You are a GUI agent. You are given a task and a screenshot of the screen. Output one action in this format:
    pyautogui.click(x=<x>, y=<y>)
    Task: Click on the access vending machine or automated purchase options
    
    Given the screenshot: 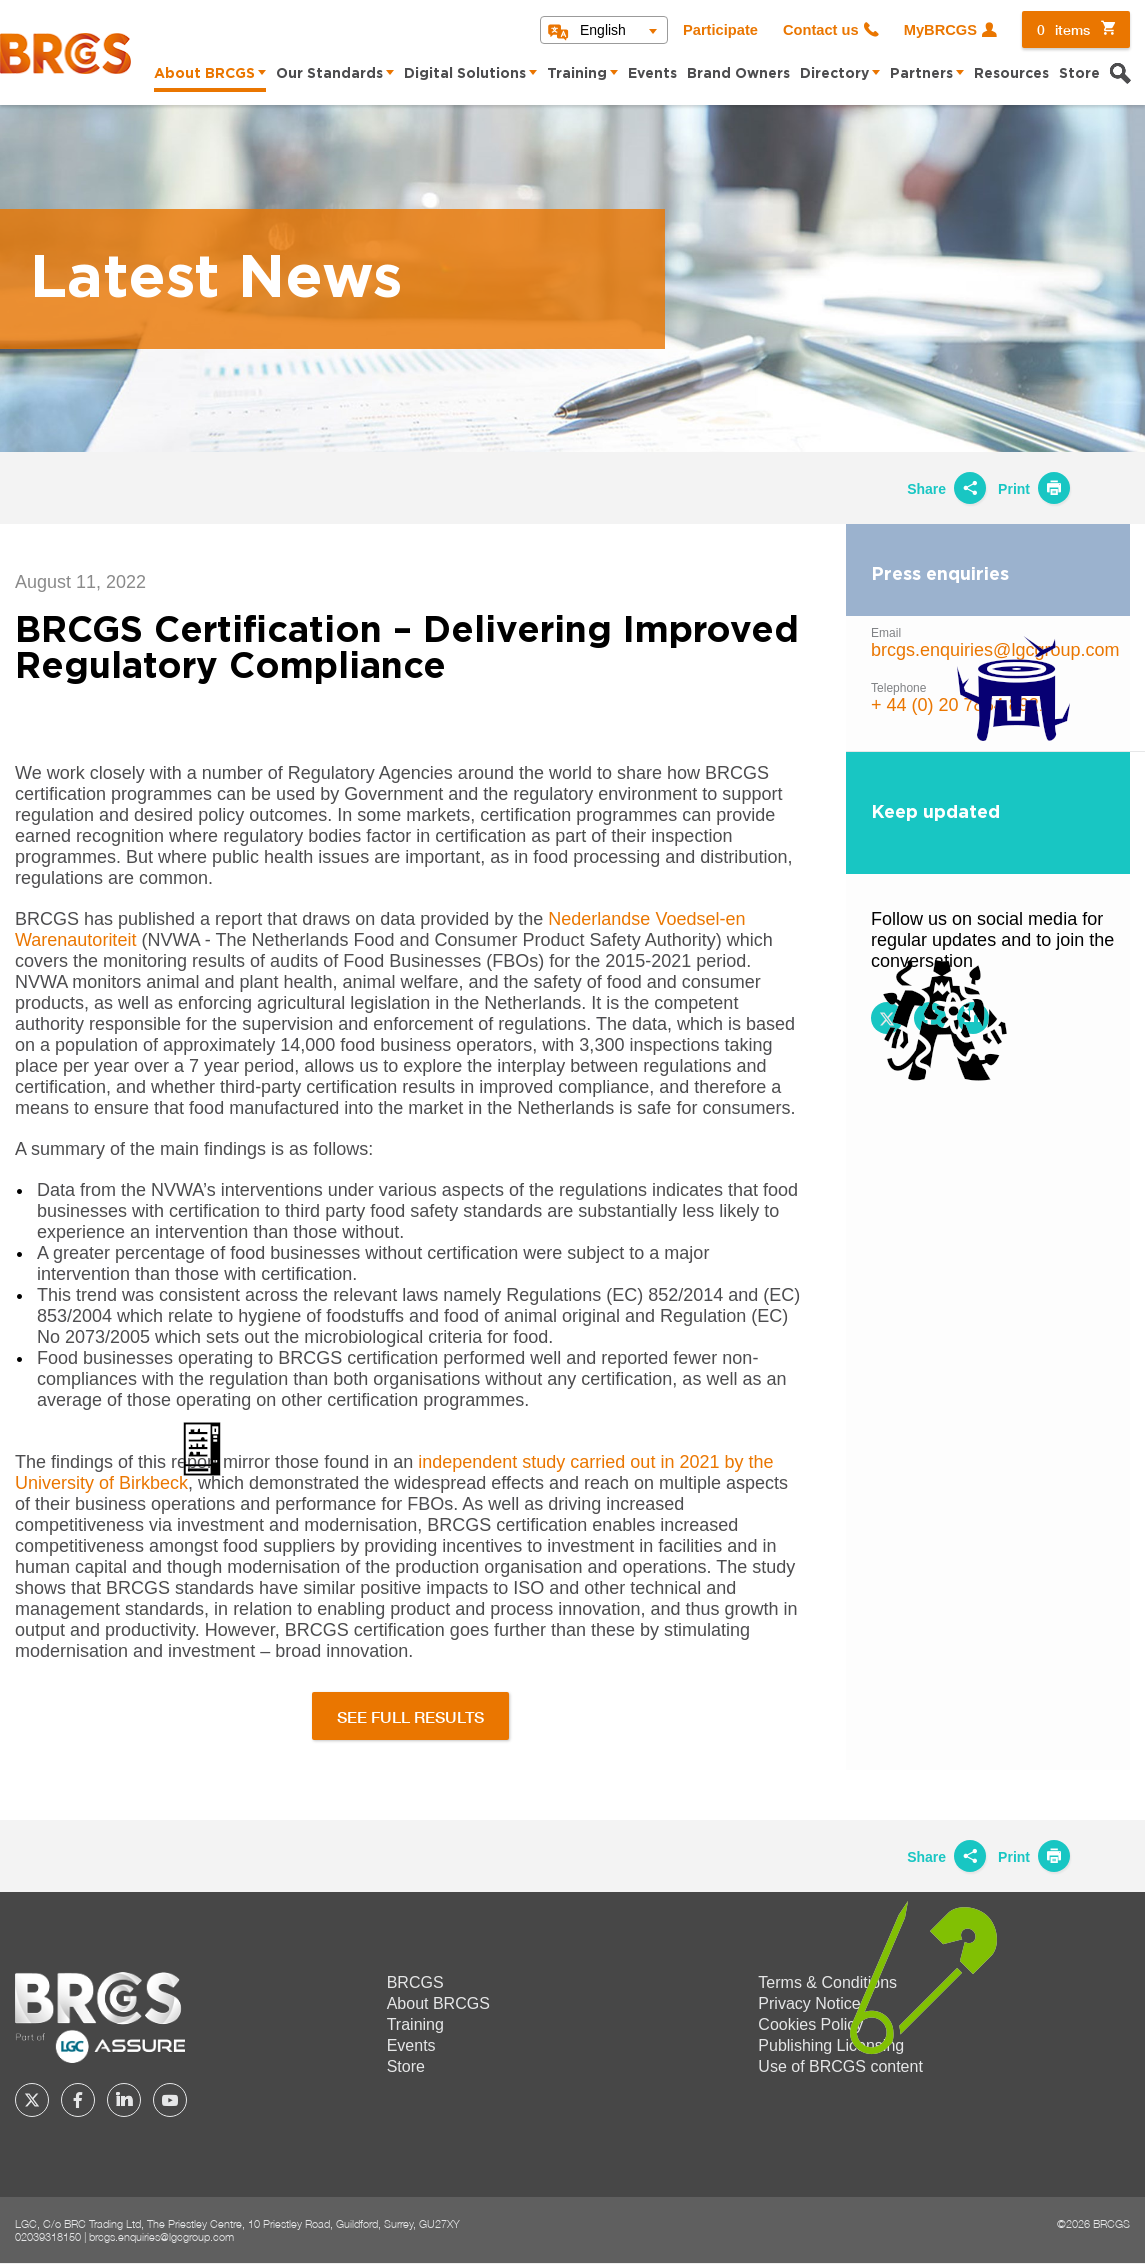 What is the action you would take?
    pyautogui.click(x=202, y=1449)
    